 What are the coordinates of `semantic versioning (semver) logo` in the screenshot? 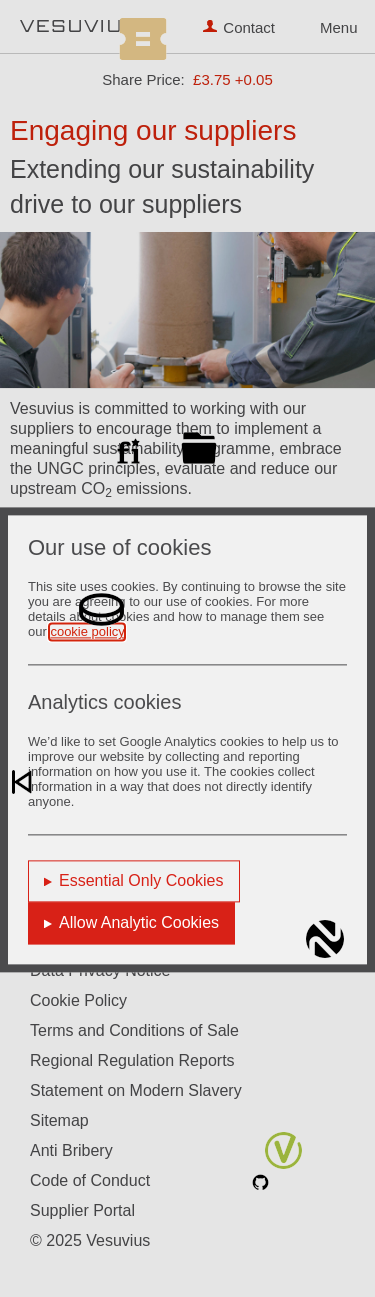 It's located at (283, 1150).